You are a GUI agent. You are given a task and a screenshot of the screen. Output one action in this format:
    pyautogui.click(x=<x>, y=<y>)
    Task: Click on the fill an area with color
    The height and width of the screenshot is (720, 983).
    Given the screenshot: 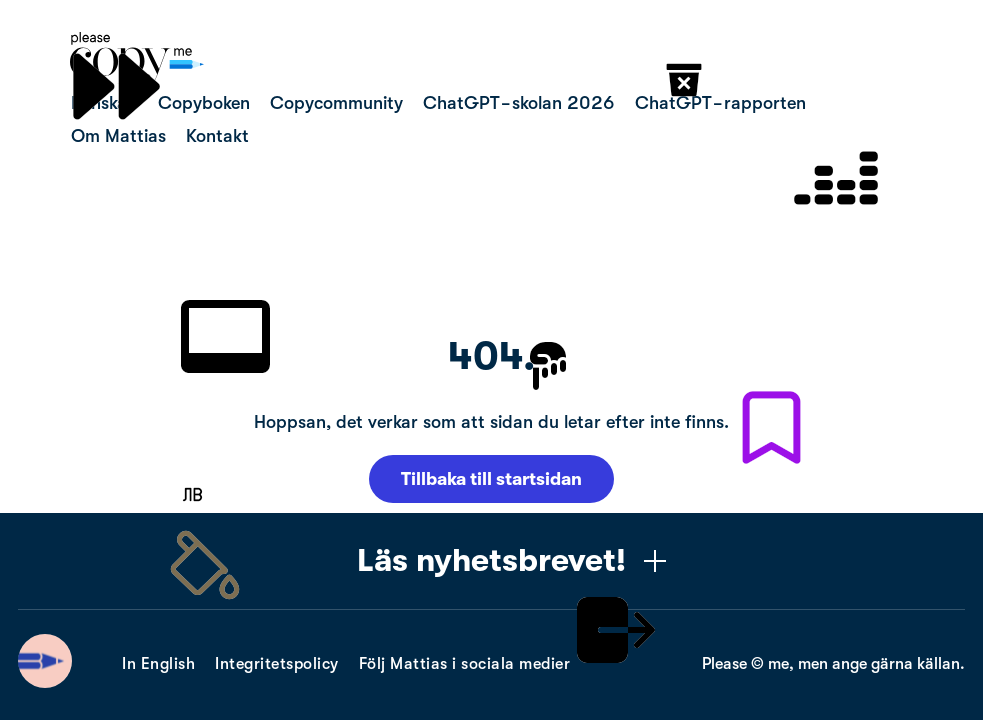 What is the action you would take?
    pyautogui.click(x=205, y=565)
    